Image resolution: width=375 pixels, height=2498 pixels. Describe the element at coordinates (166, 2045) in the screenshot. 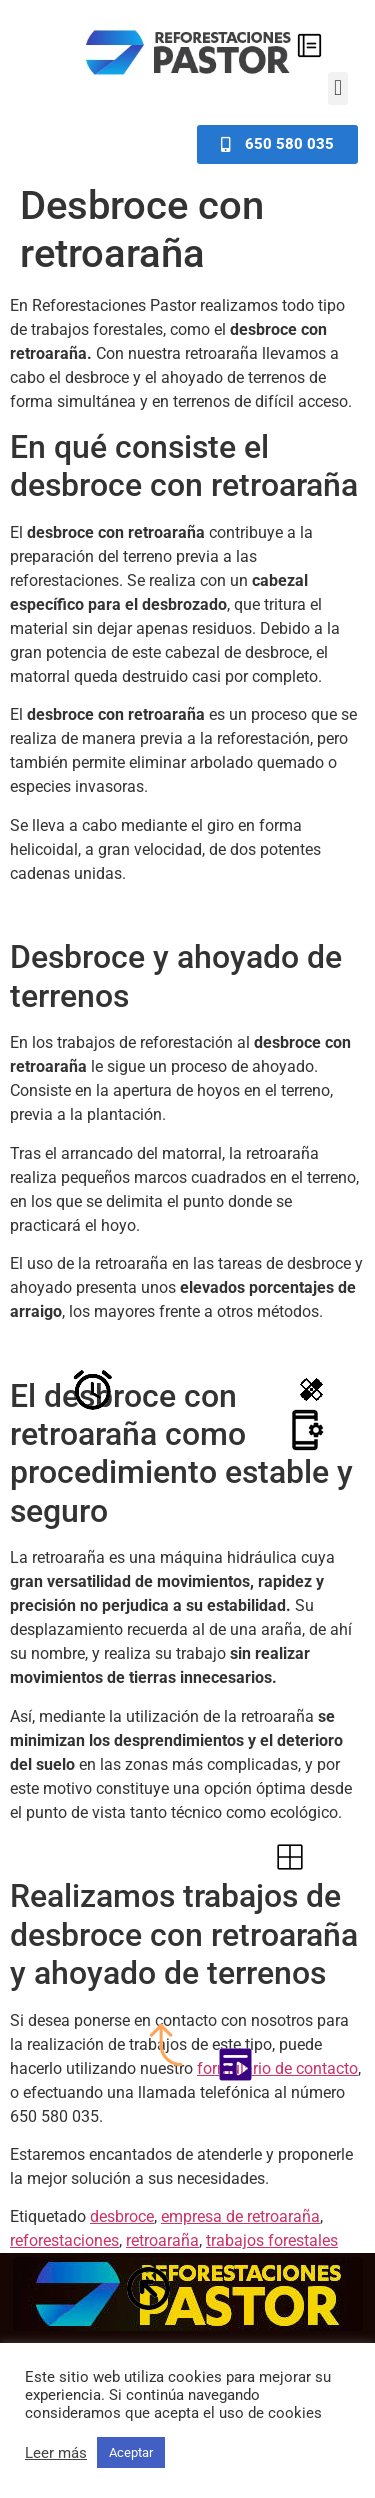

I see `go back and up in navigation` at that location.